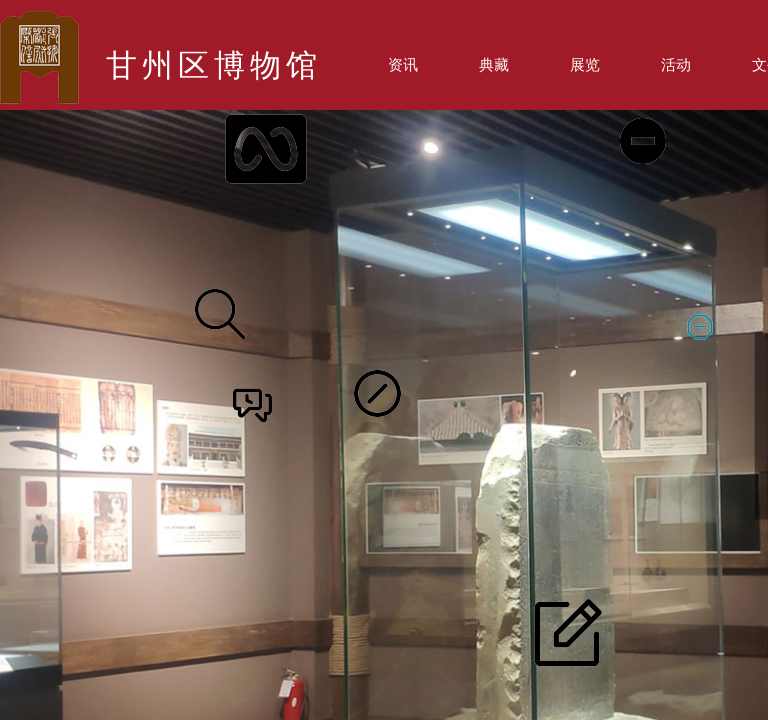 The height and width of the screenshot is (720, 768). What do you see at coordinates (567, 634) in the screenshot?
I see `compose a new note` at bounding box center [567, 634].